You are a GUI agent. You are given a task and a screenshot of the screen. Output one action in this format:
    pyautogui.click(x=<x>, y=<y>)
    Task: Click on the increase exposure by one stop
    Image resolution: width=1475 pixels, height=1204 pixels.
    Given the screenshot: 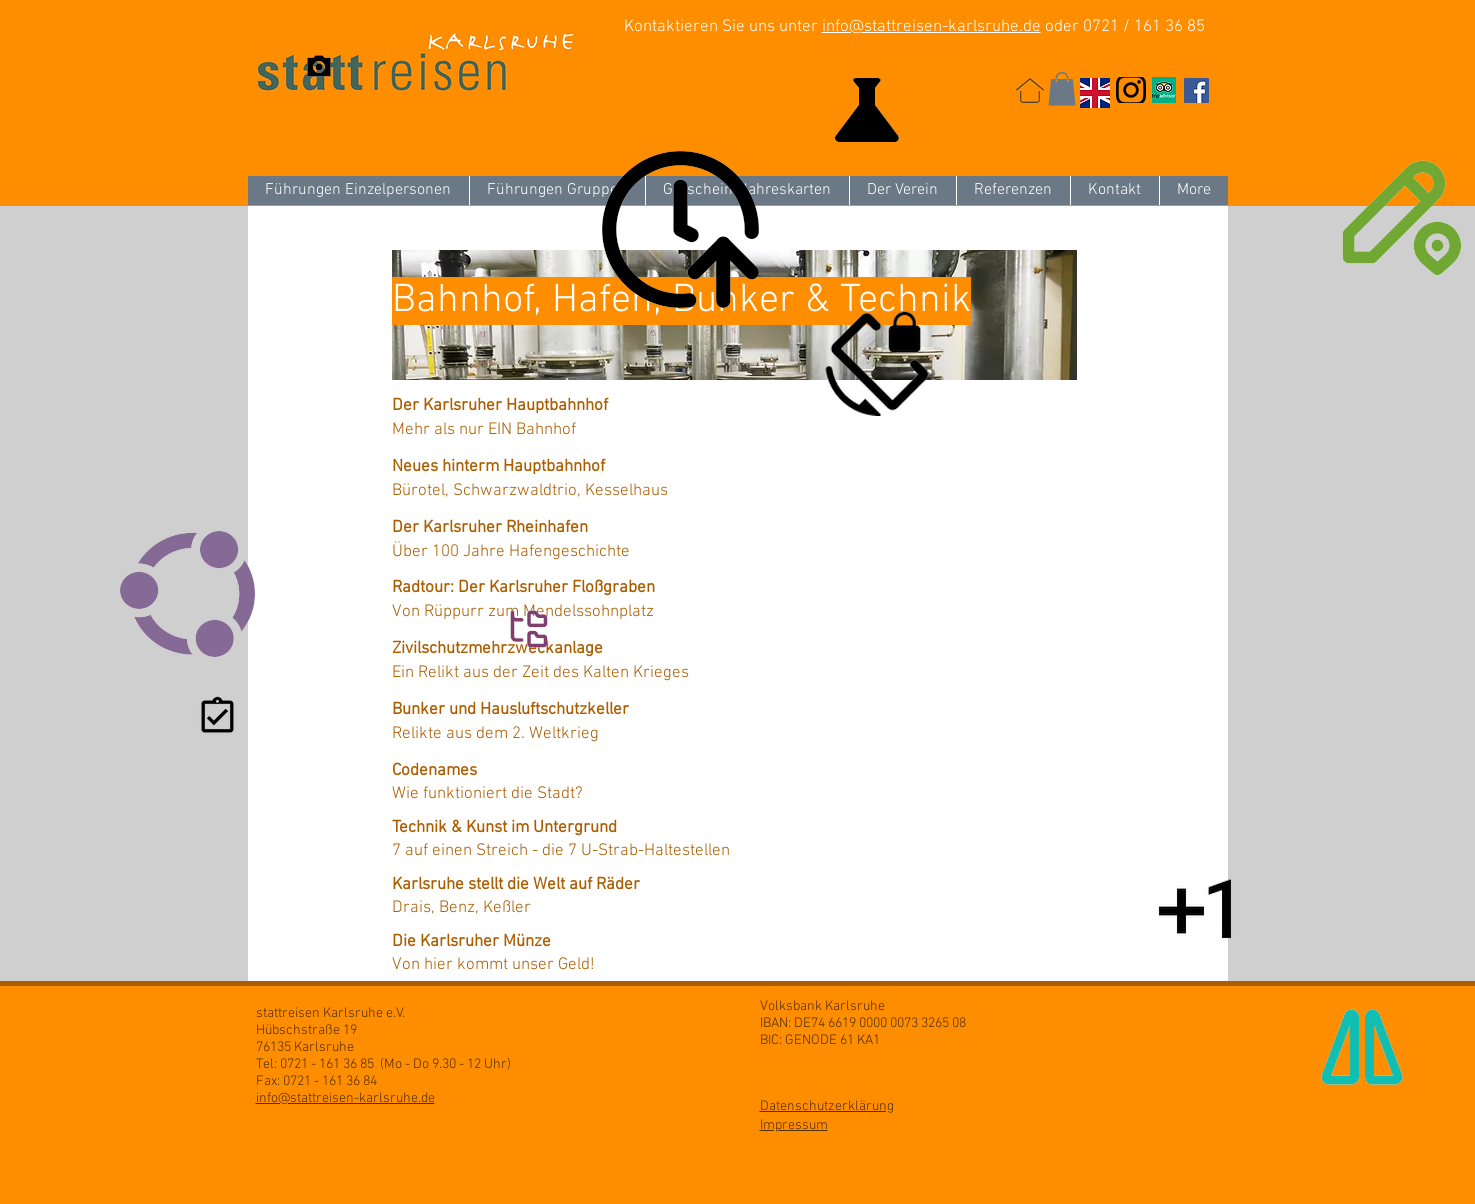 What is the action you would take?
    pyautogui.click(x=1195, y=911)
    